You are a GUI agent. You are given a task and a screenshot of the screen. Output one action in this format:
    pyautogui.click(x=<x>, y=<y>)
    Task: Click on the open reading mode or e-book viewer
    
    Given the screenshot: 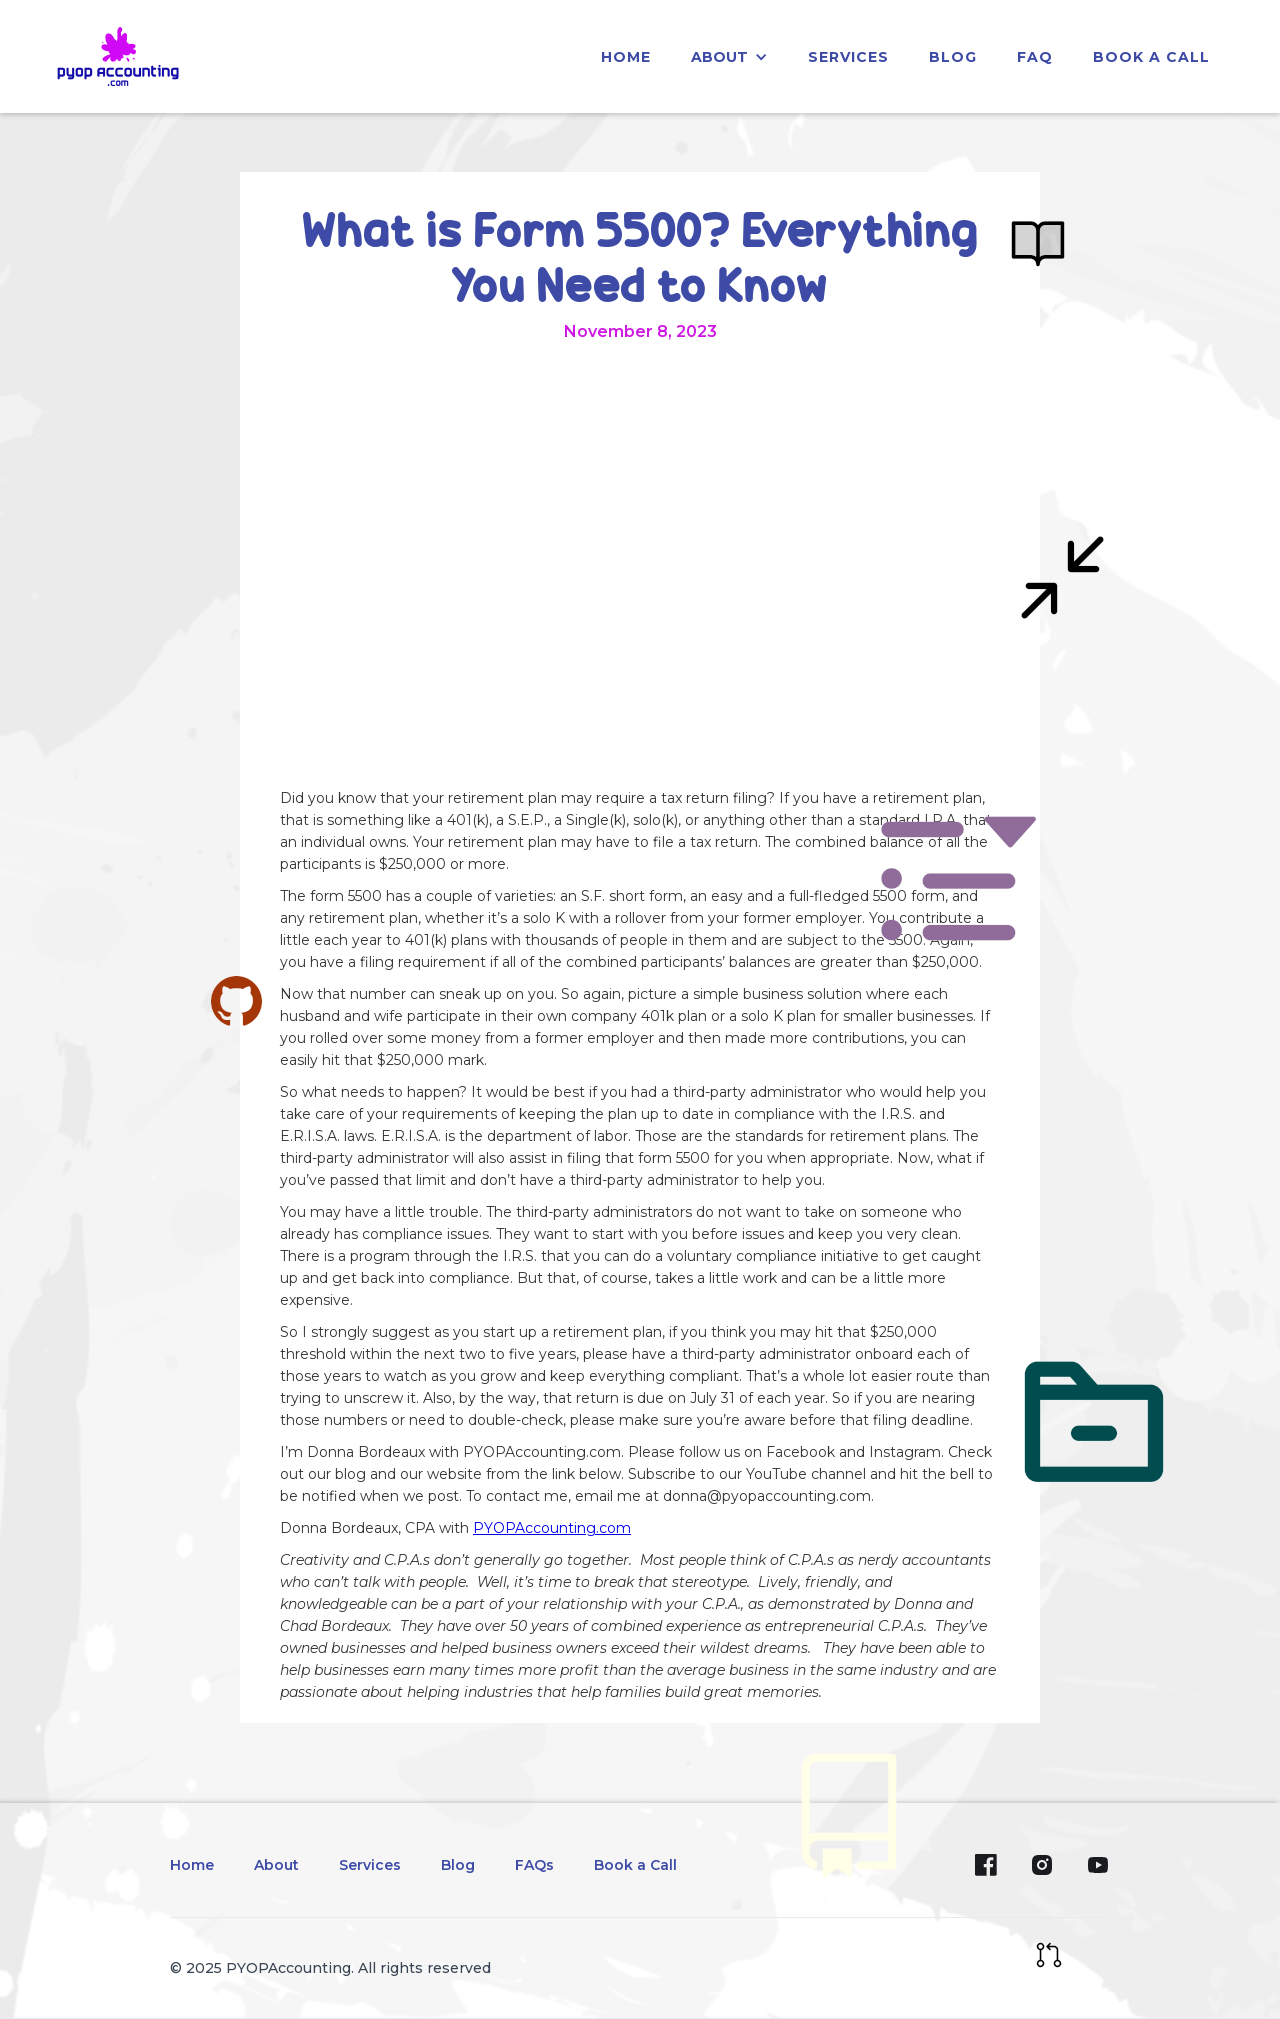 What is the action you would take?
    pyautogui.click(x=1038, y=240)
    